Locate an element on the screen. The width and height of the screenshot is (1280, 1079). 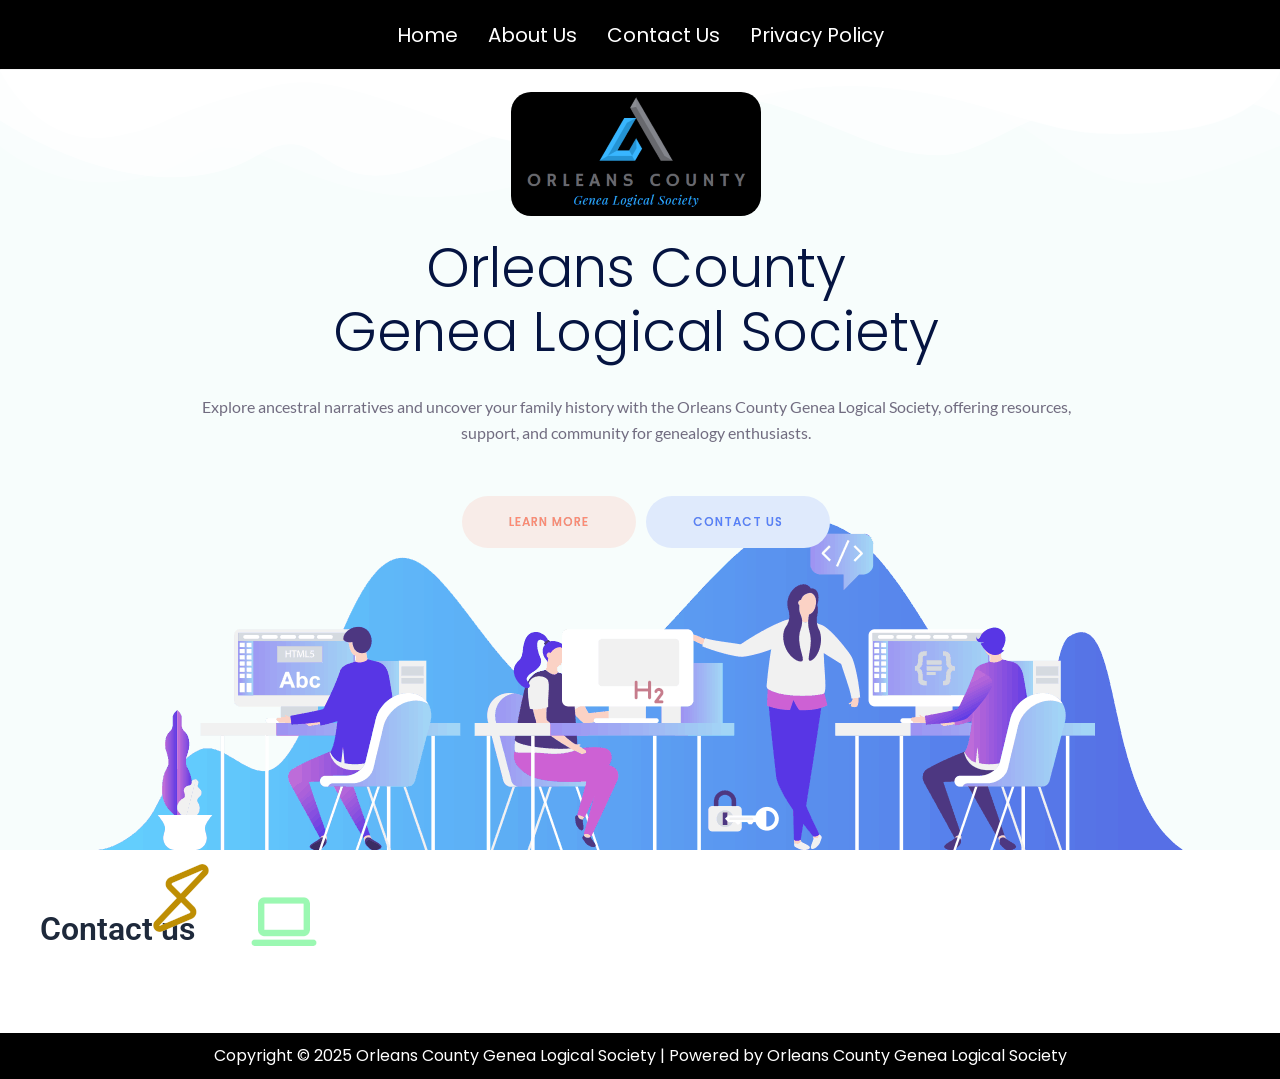
switch to desktop view is located at coordinates (284, 920).